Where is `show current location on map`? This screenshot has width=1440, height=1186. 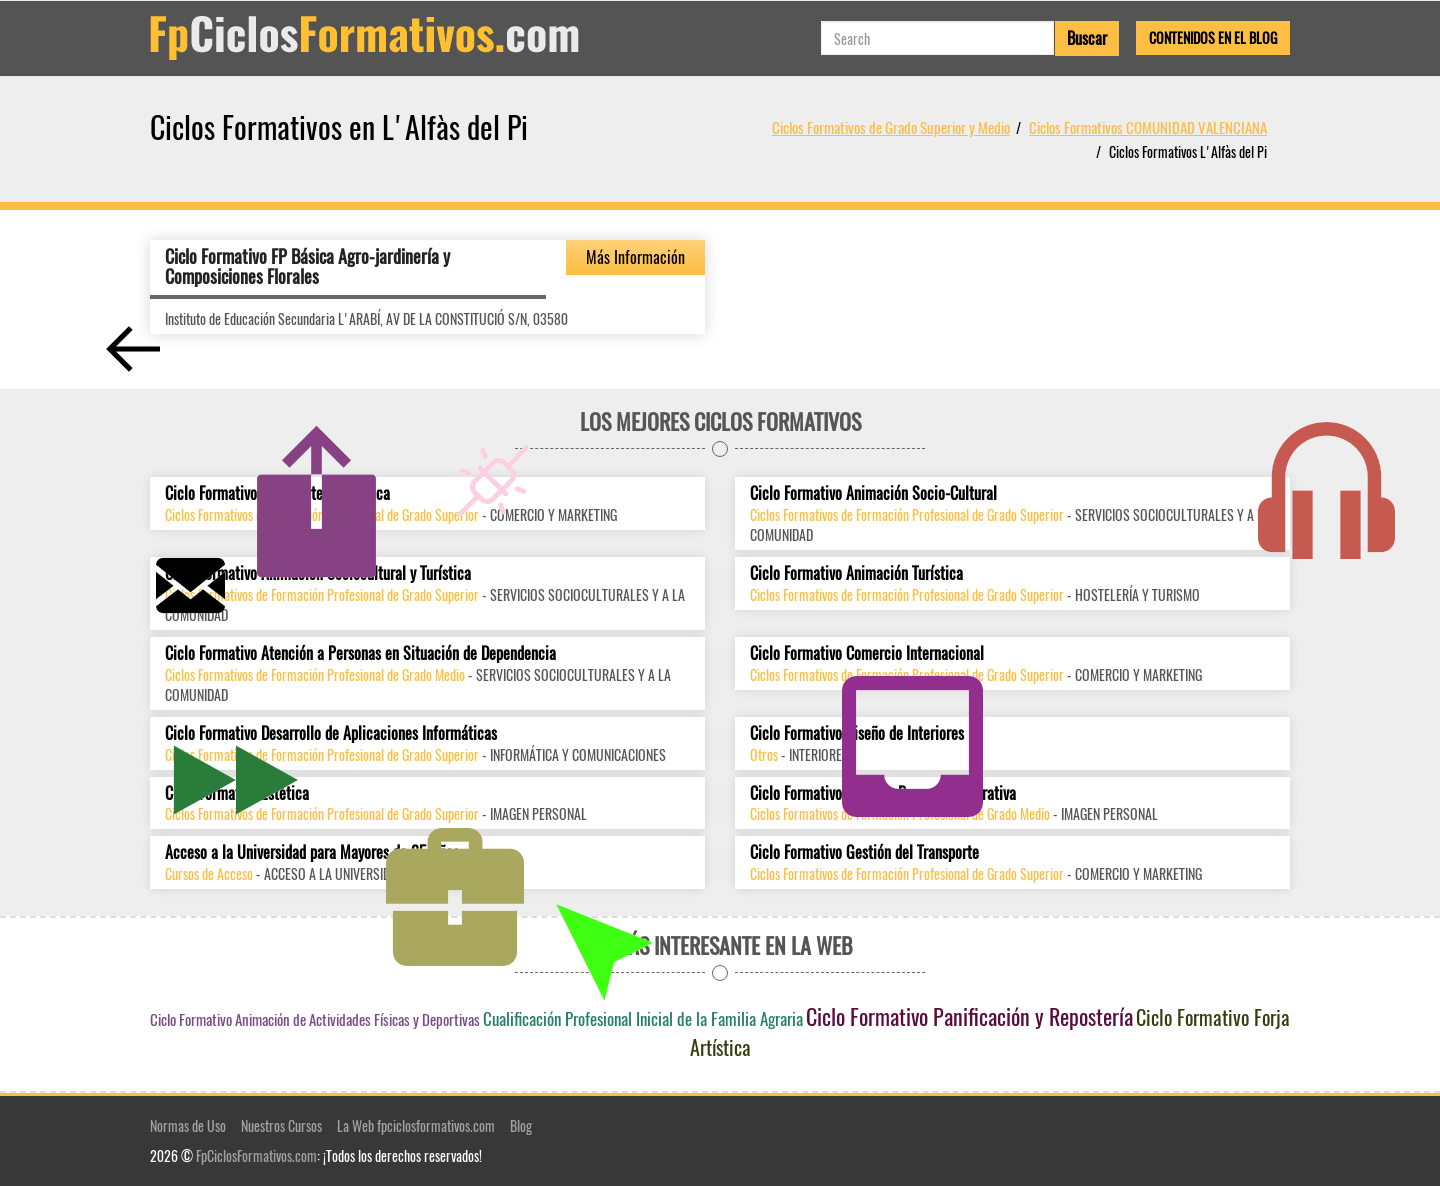
show current location on map is located at coordinates (604, 952).